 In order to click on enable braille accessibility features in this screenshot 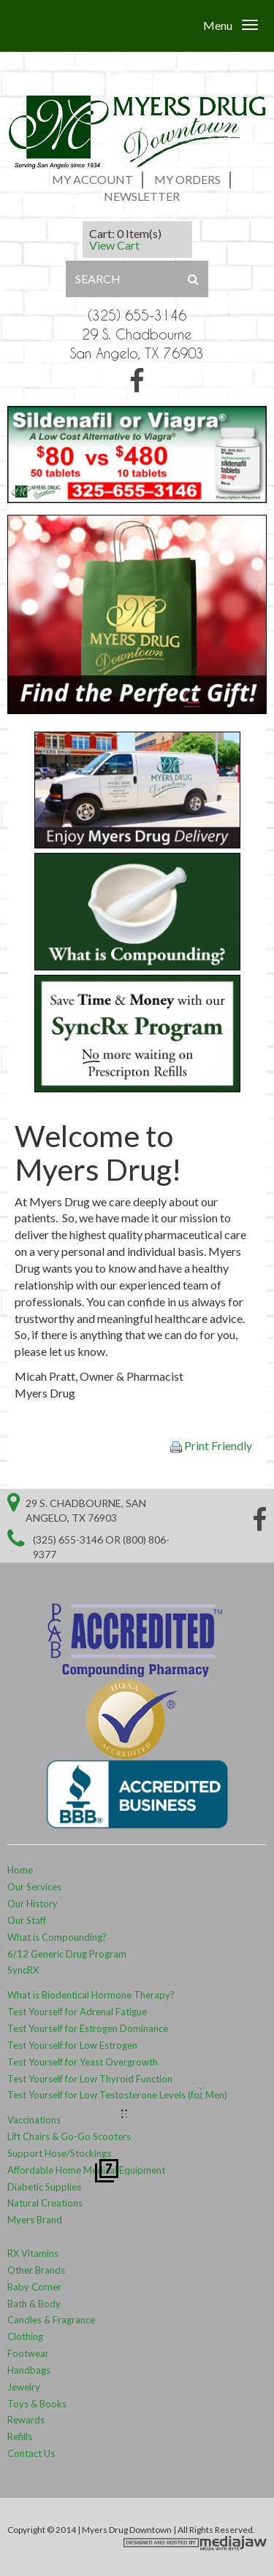, I will do `click(124, 2114)`.